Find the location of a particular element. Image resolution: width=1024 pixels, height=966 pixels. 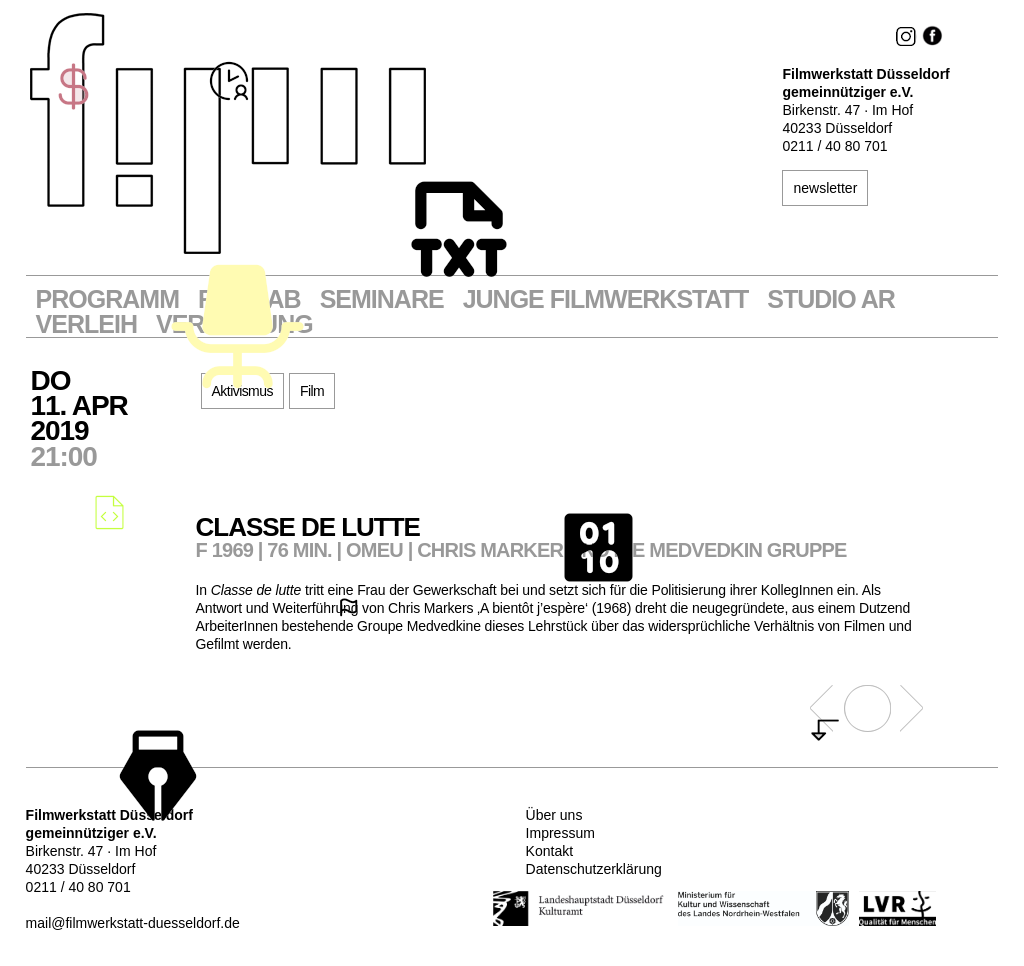

open a text file is located at coordinates (459, 233).